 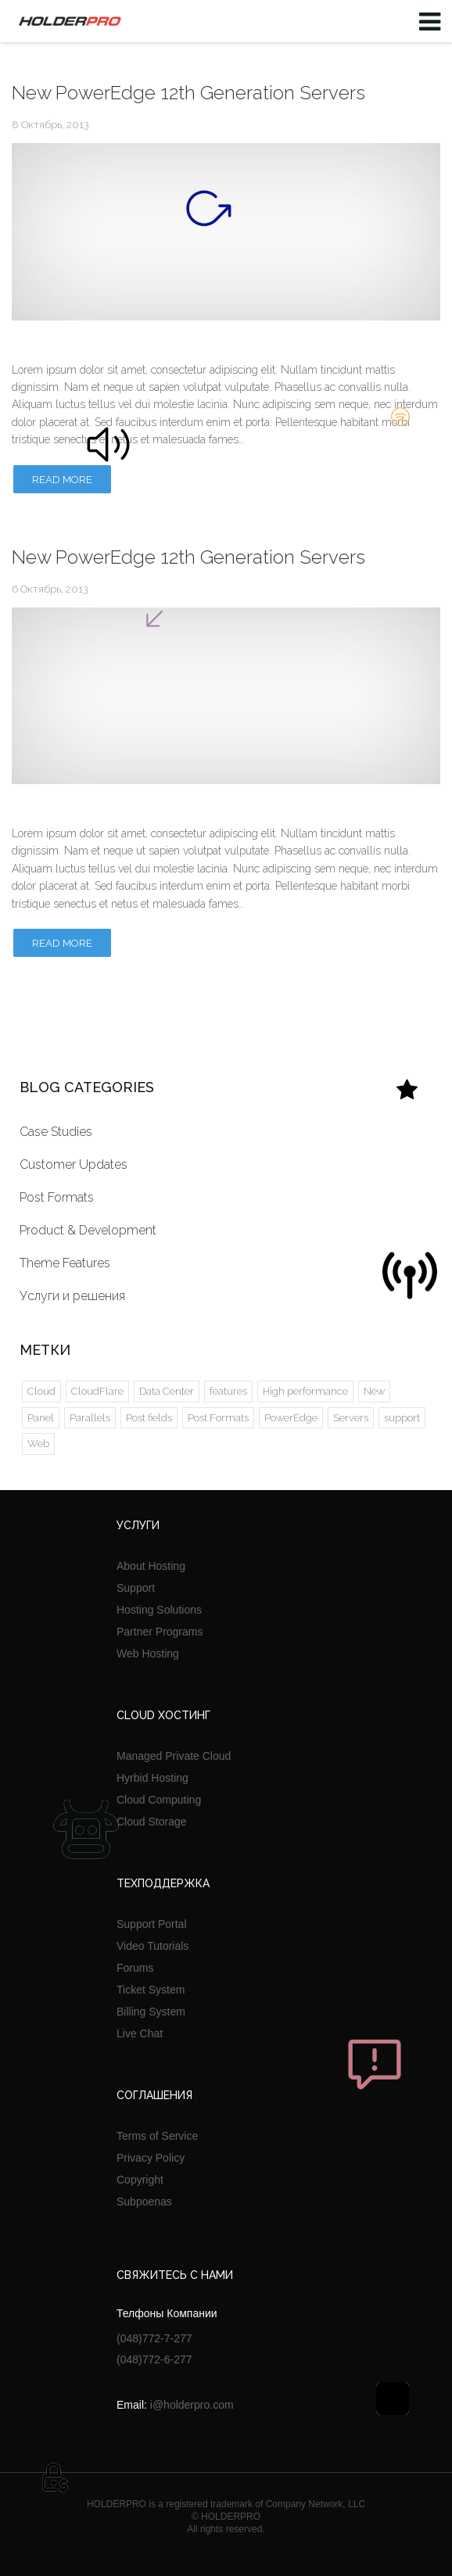 What do you see at coordinates (375, 2063) in the screenshot?
I see `report an issue or problem` at bounding box center [375, 2063].